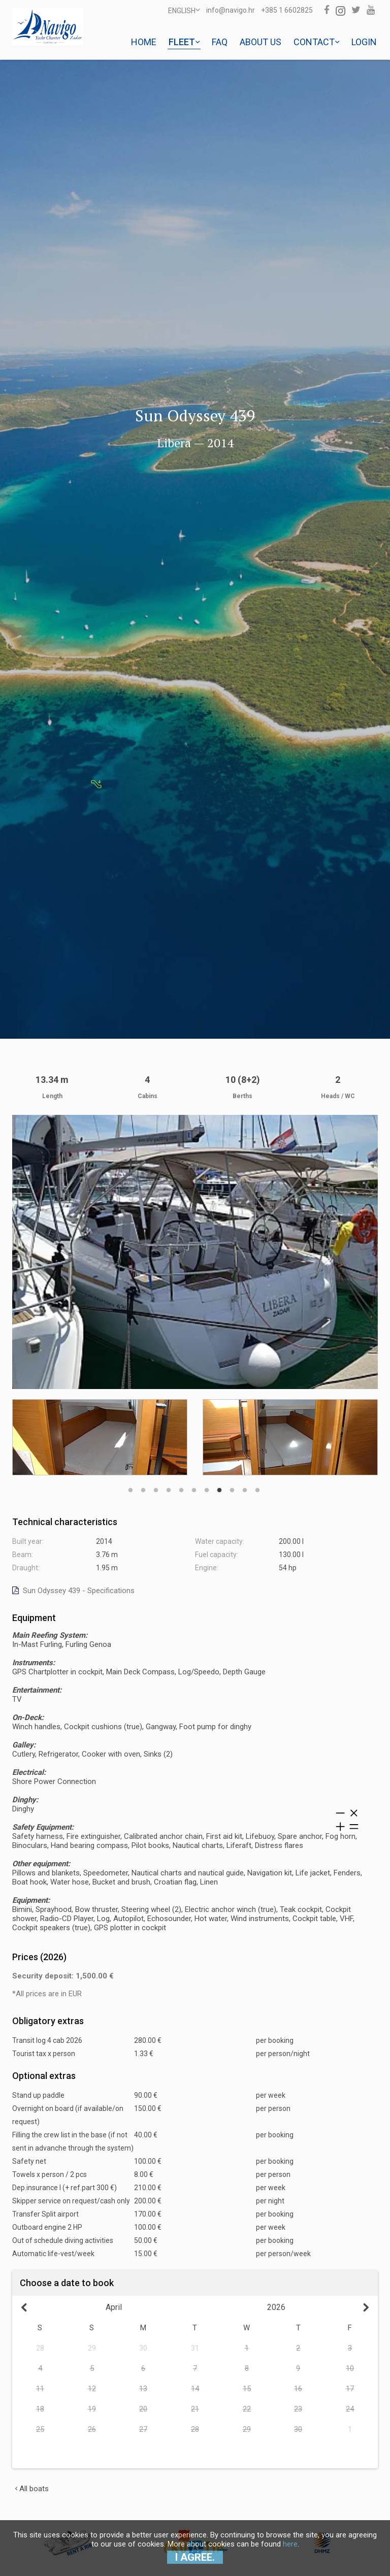 This screenshot has width=390, height=2576. What do you see at coordinates (347, 1820) in the screenshot?
I see `access calculator or math functions` at bounding box center [347, 1820].